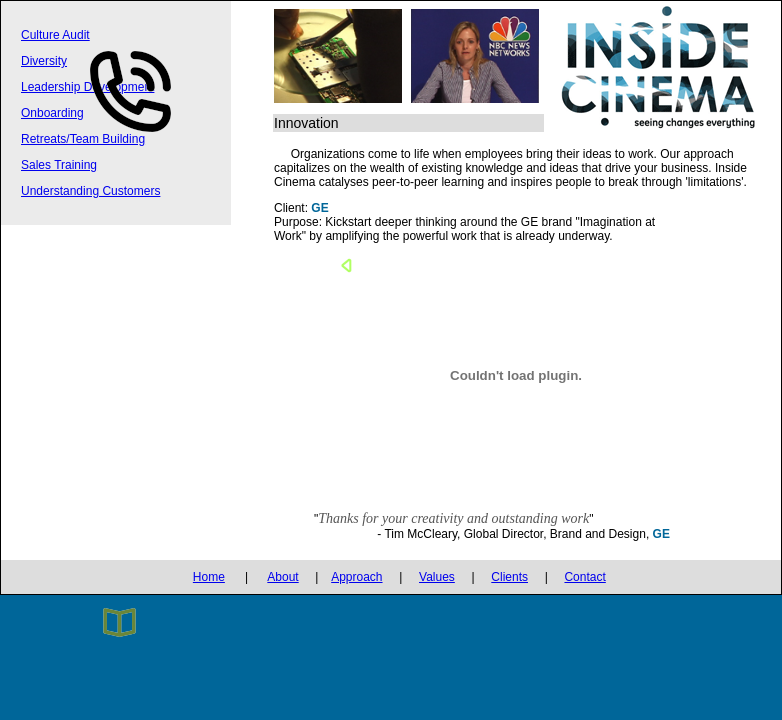  I want to click on go back to the previous screen, so click(347, 265).